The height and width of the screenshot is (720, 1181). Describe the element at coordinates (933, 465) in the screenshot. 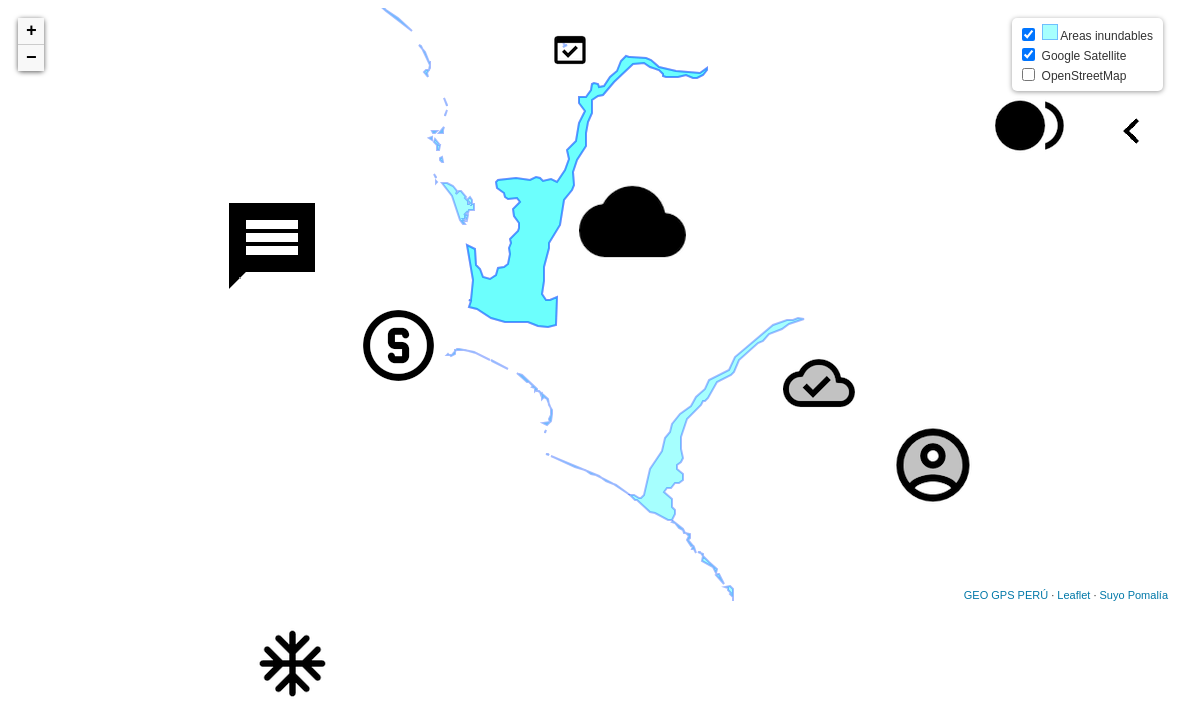

I see `access your account or profile settings` at that location.